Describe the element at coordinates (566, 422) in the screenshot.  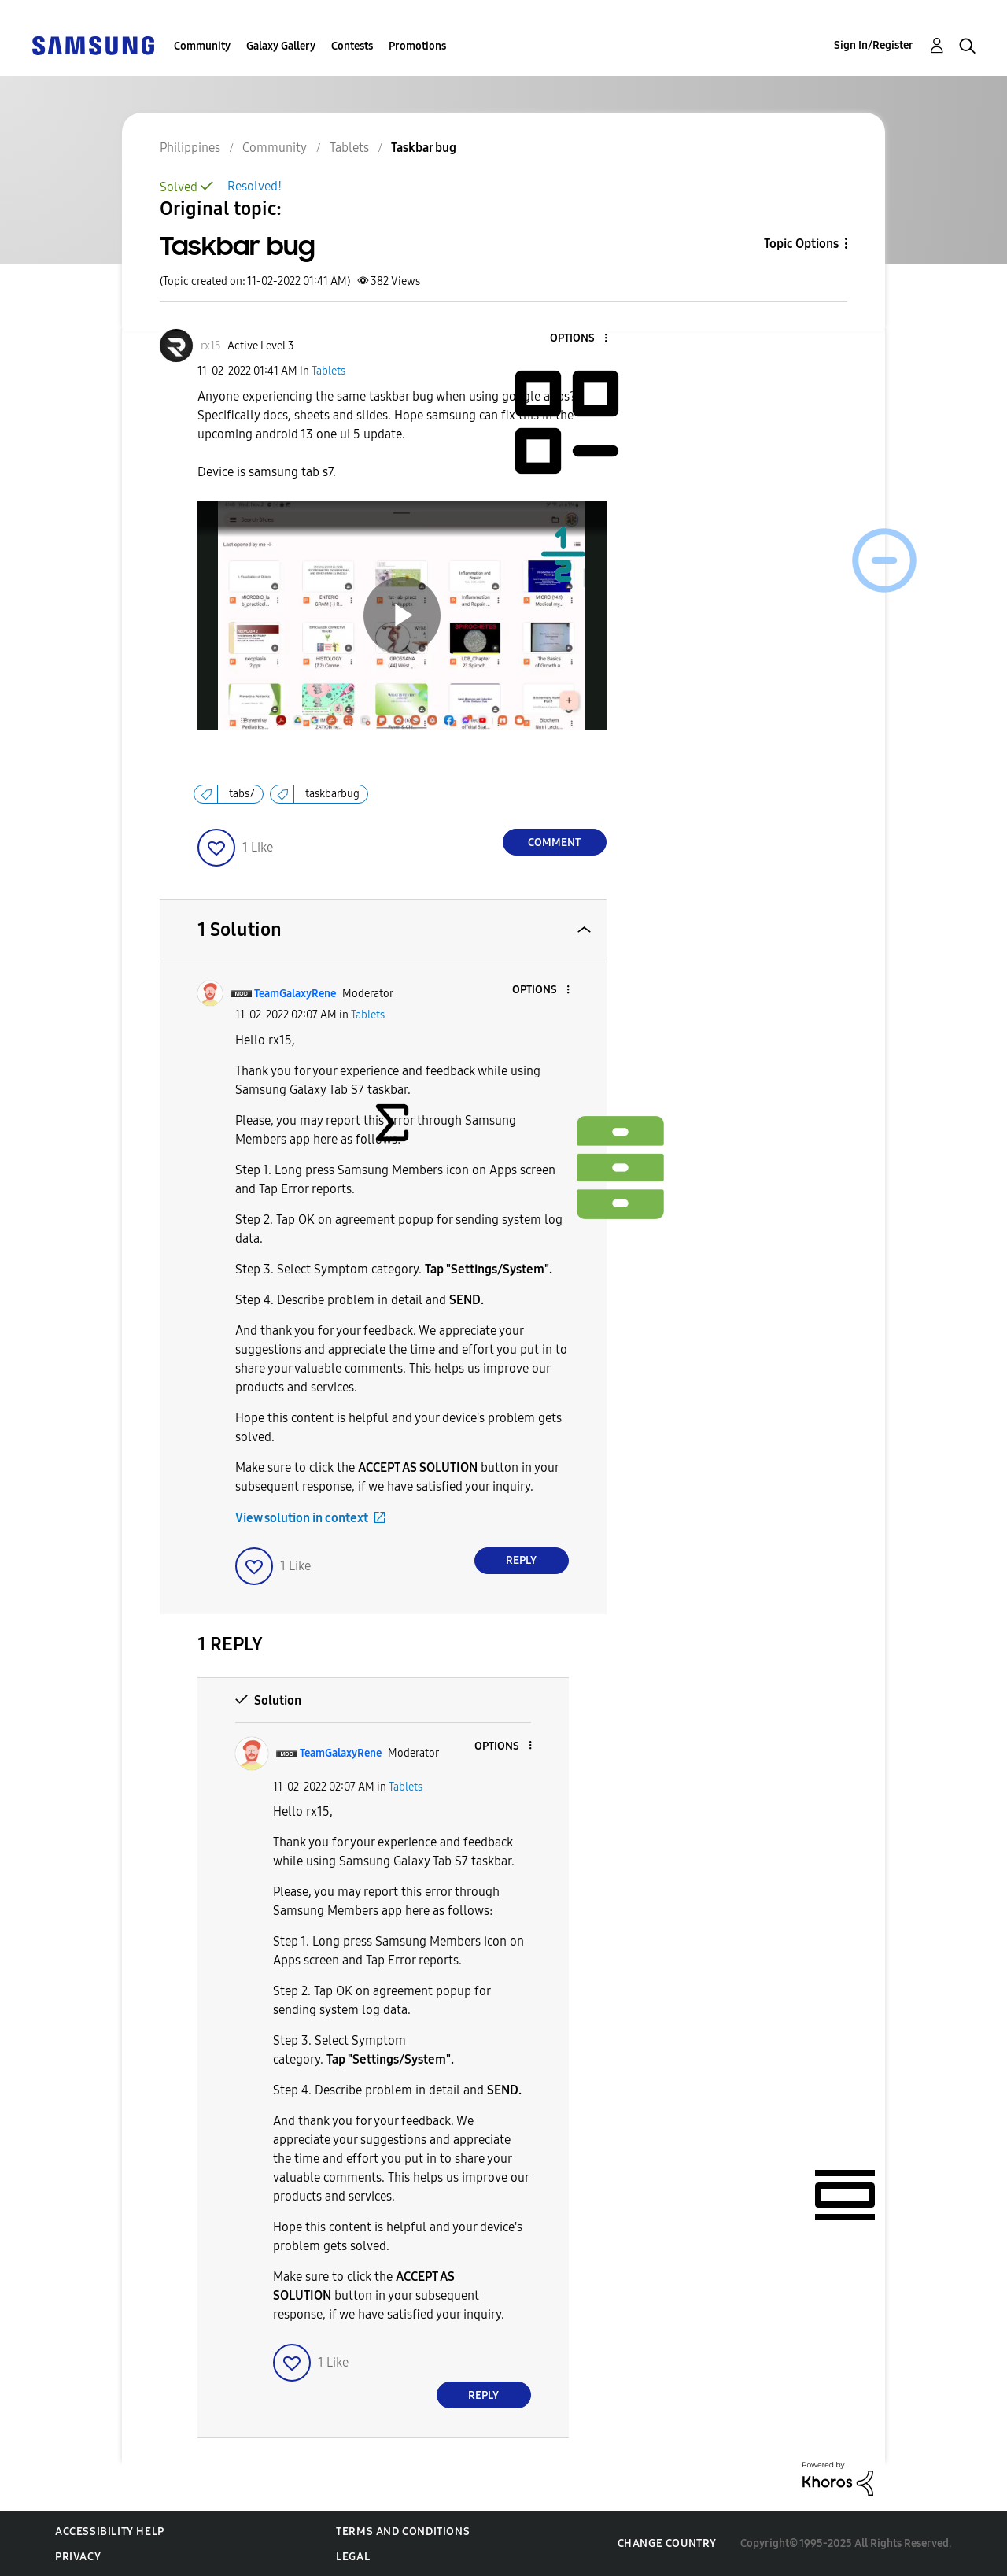
I see `remove a category from the list` at that location.